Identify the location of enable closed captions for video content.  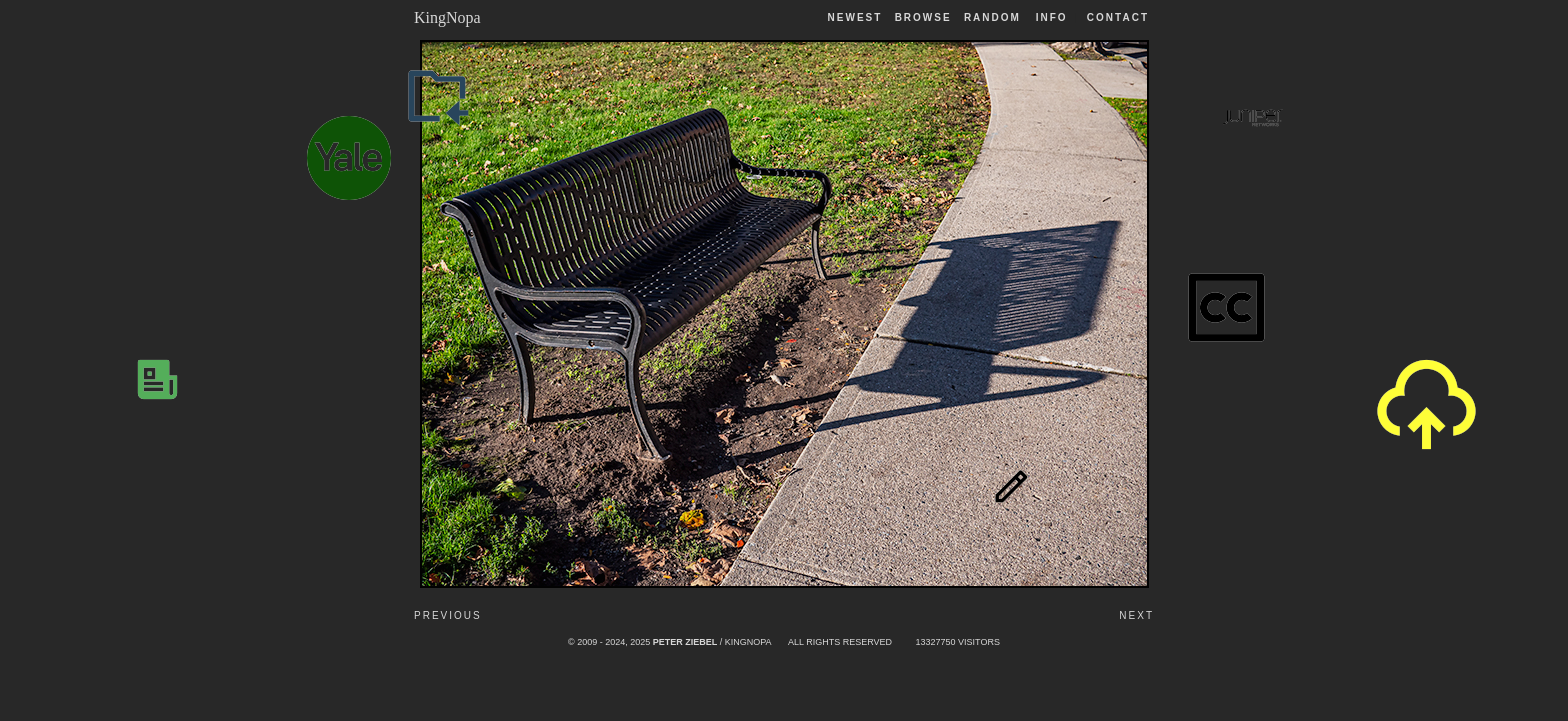
(1226, 307).